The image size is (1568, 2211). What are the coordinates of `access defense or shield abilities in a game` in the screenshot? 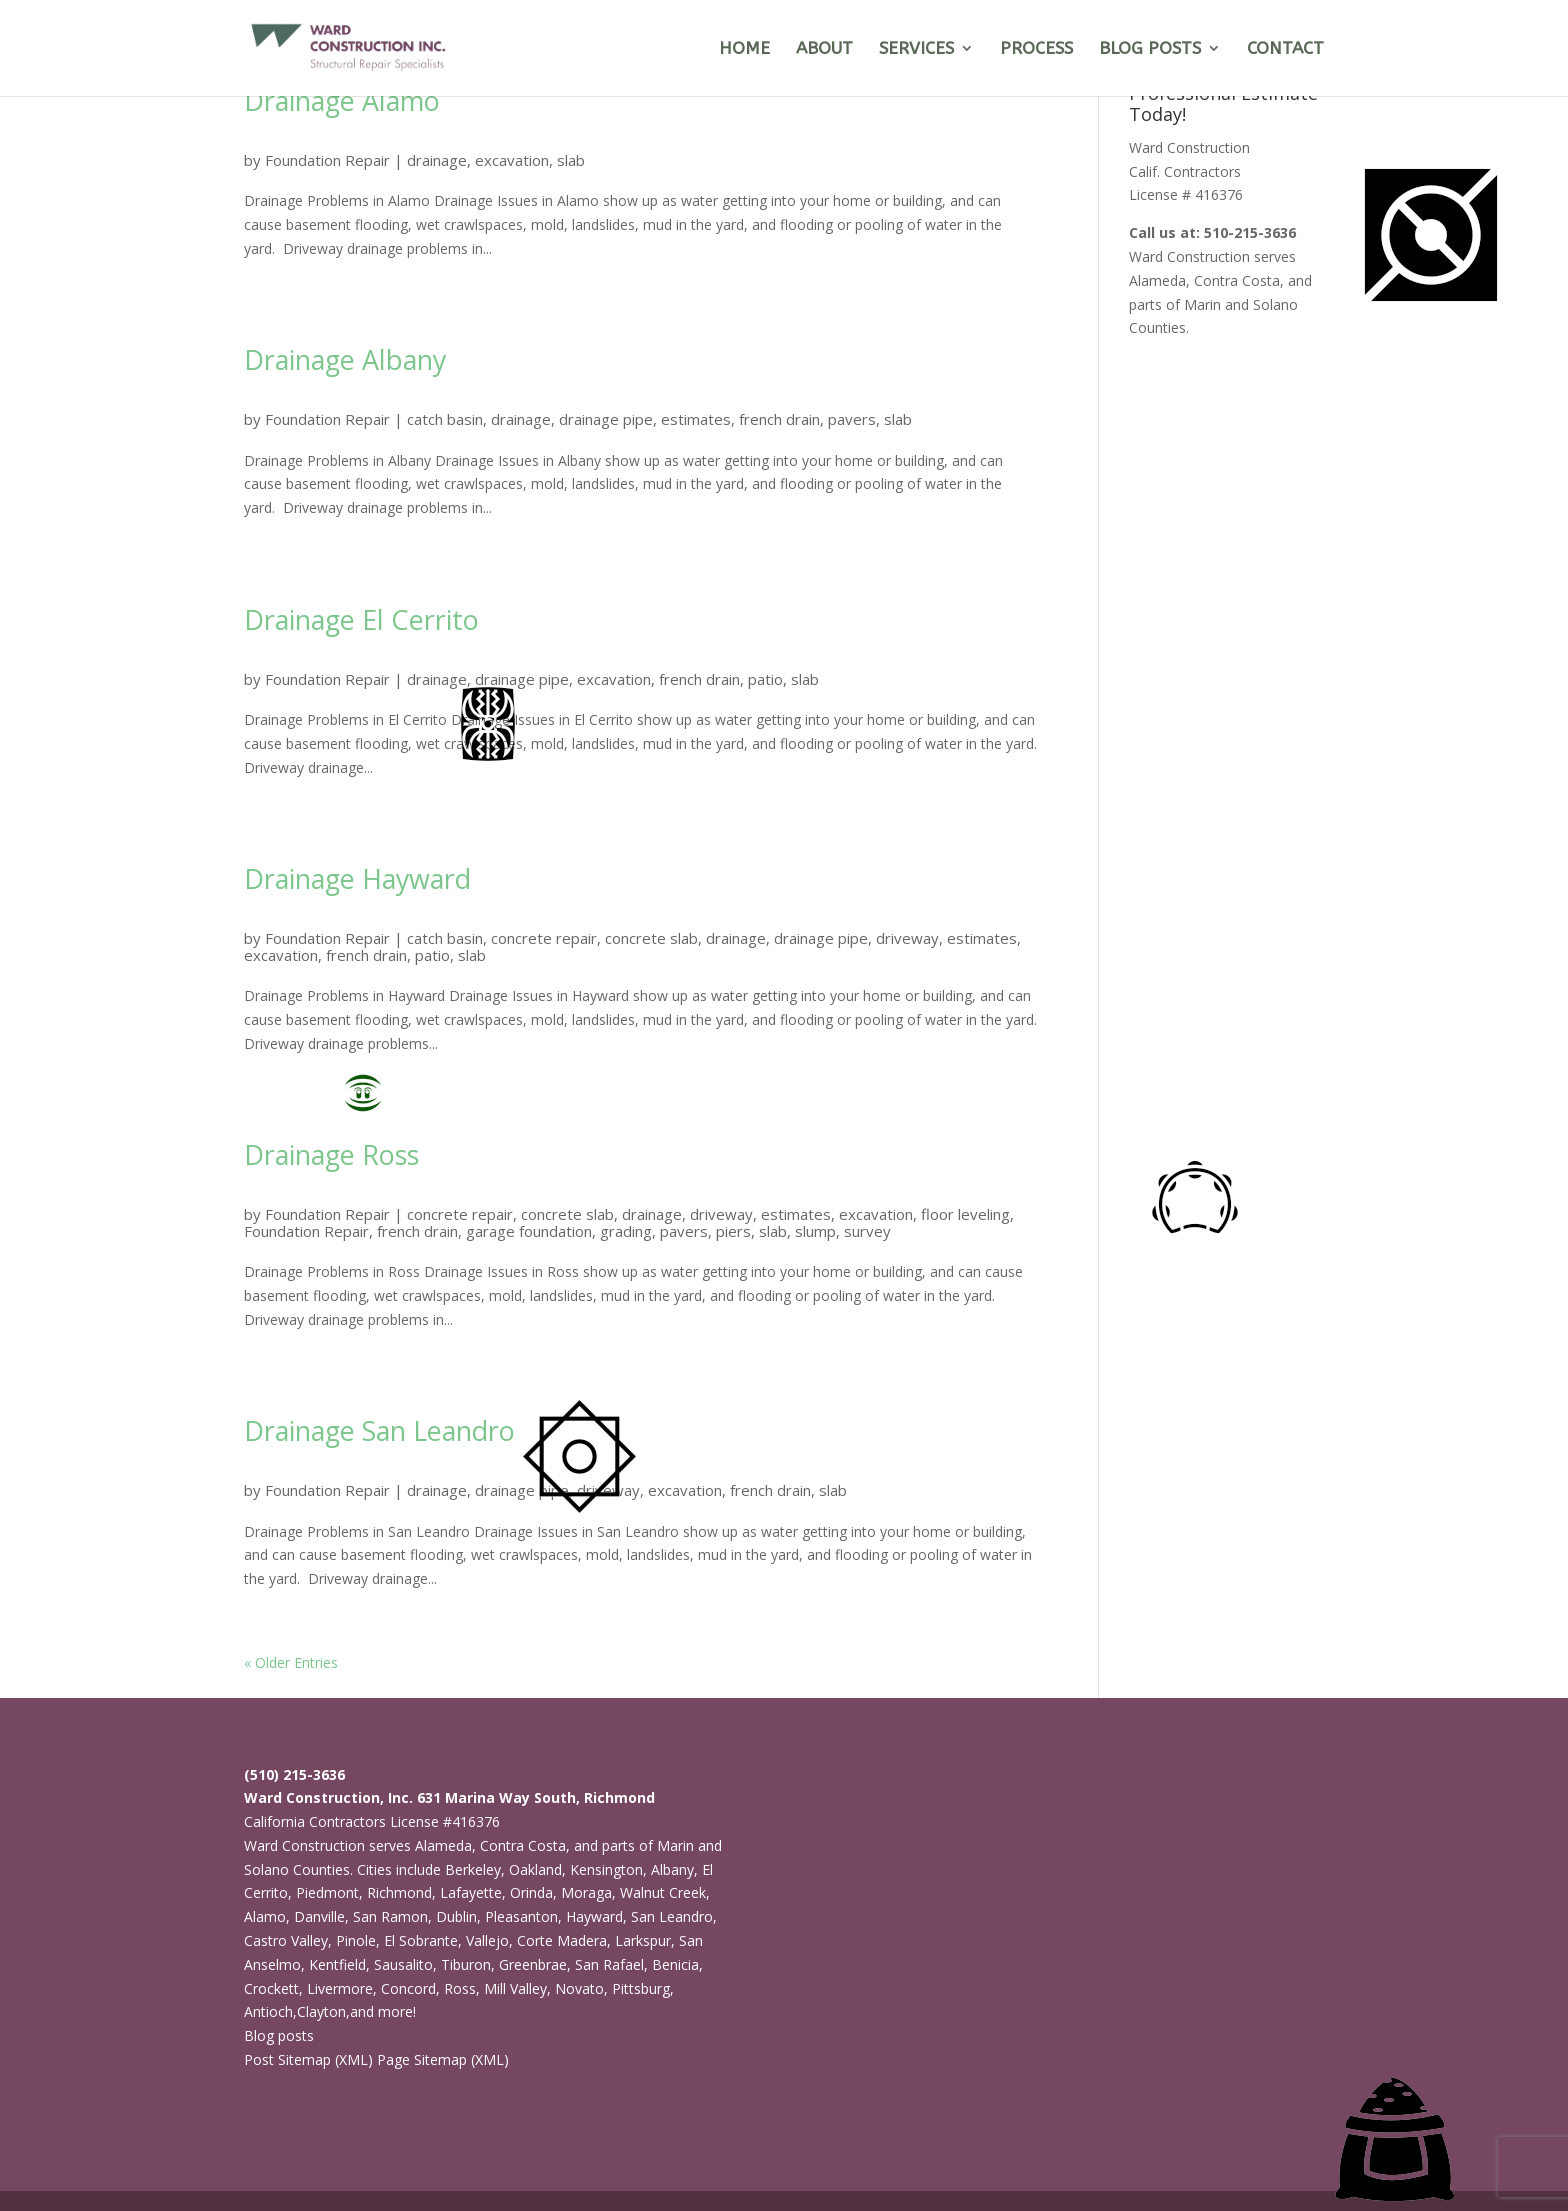 It's located at (488, 724).